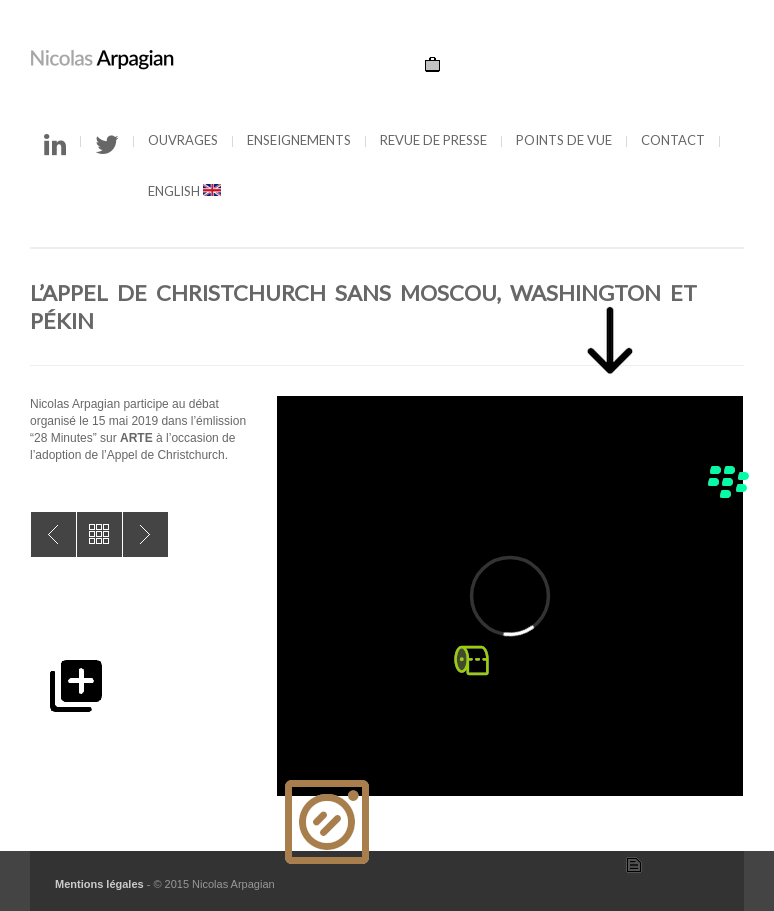 This screenshot has width=774, height=911. I want to click on add to queue, so click(76, 686).